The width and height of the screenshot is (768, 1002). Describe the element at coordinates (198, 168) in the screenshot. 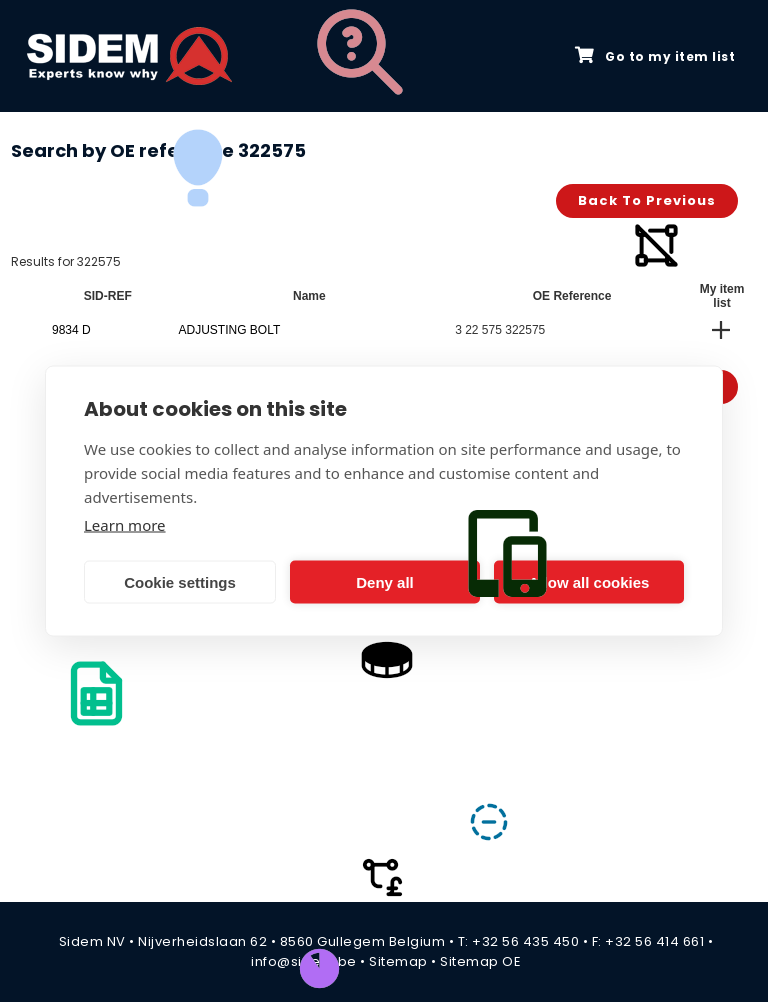

I see `access travel or adventure features` at that location.